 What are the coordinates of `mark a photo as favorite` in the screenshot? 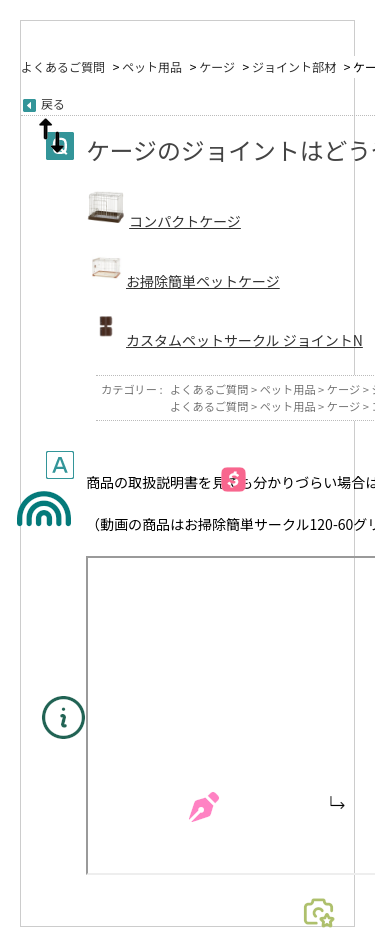 It's located at (318, 911).